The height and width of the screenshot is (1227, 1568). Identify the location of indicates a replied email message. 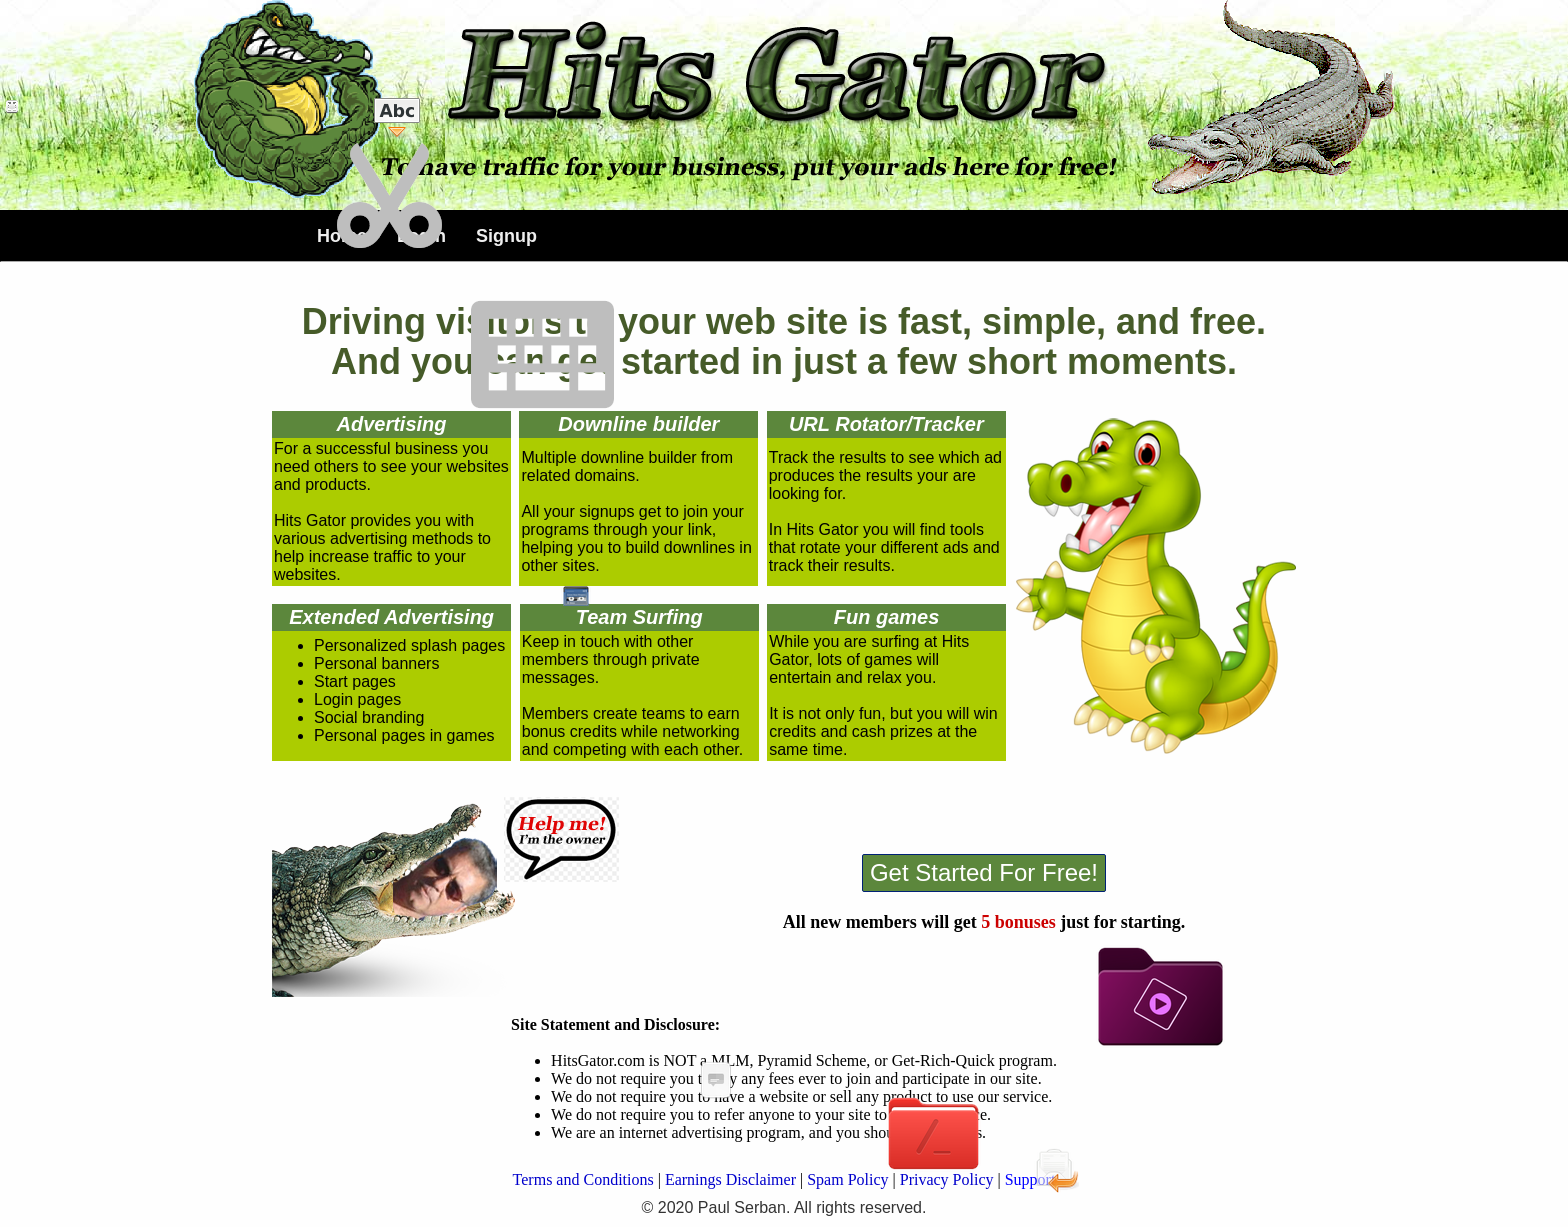
(1056, 1170).